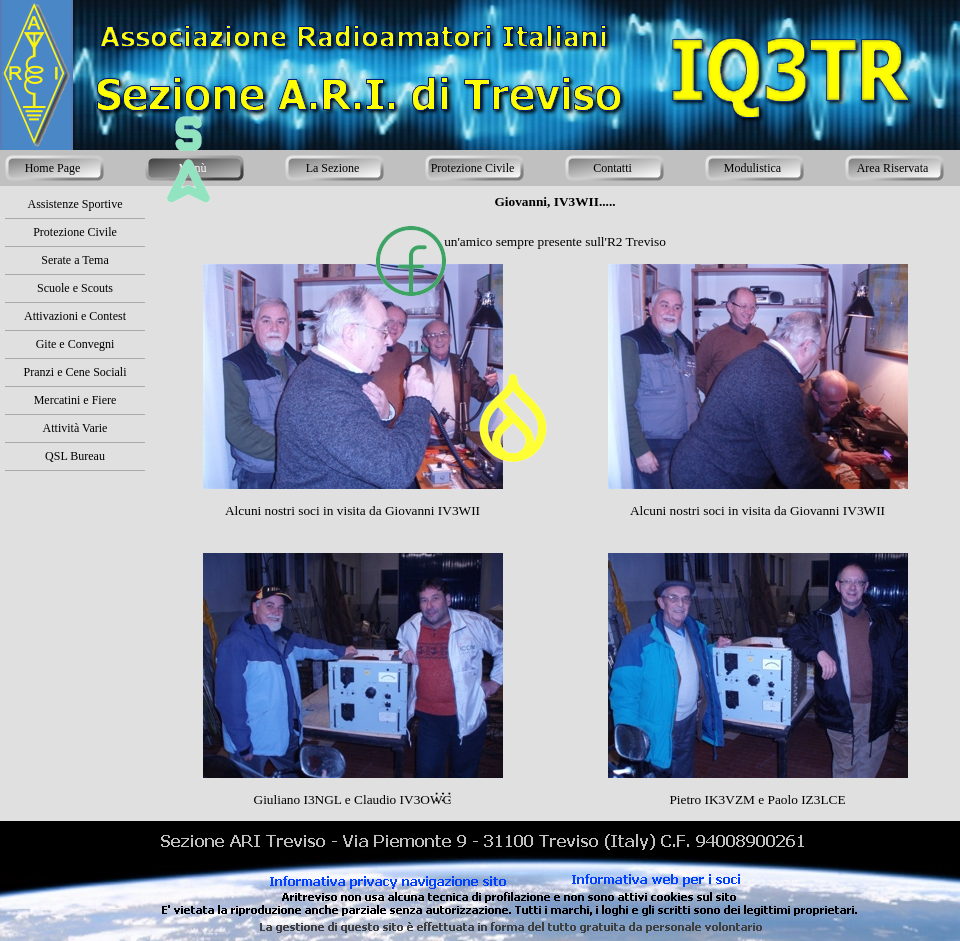 The width and height of the screenshot is (960, 941). What do you see at coordinates (188, 159) in the screenshot?
I see `navigate southward` at bounding box center [188, 159].